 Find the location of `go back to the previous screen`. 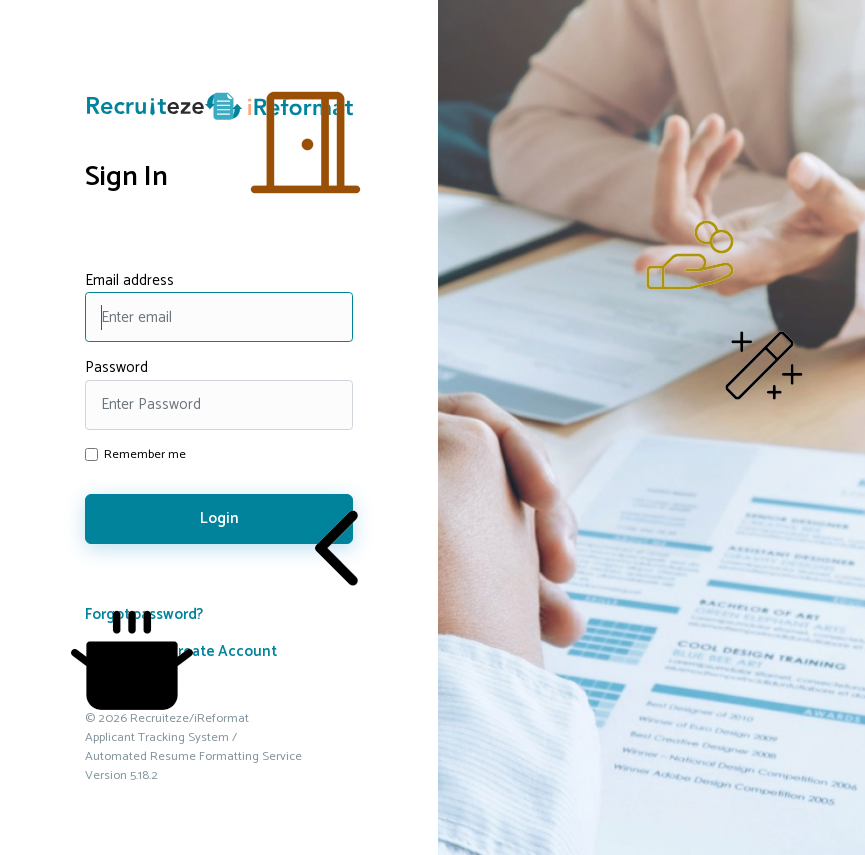

go back to the previous screen is located at coordinates (338, 548).